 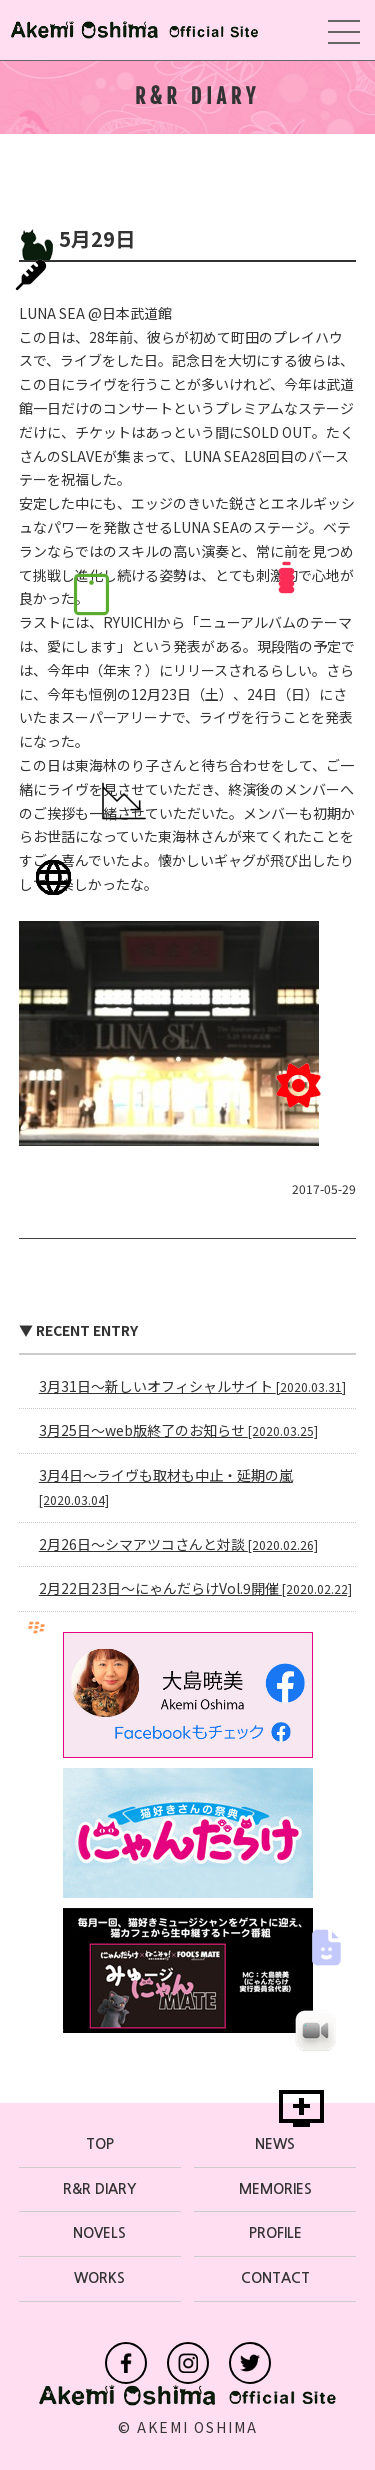 What do you see at coordinates (36, 1627) in the screenshot?
I see `blackberry brand logo` at bounding box center [36, 1627].